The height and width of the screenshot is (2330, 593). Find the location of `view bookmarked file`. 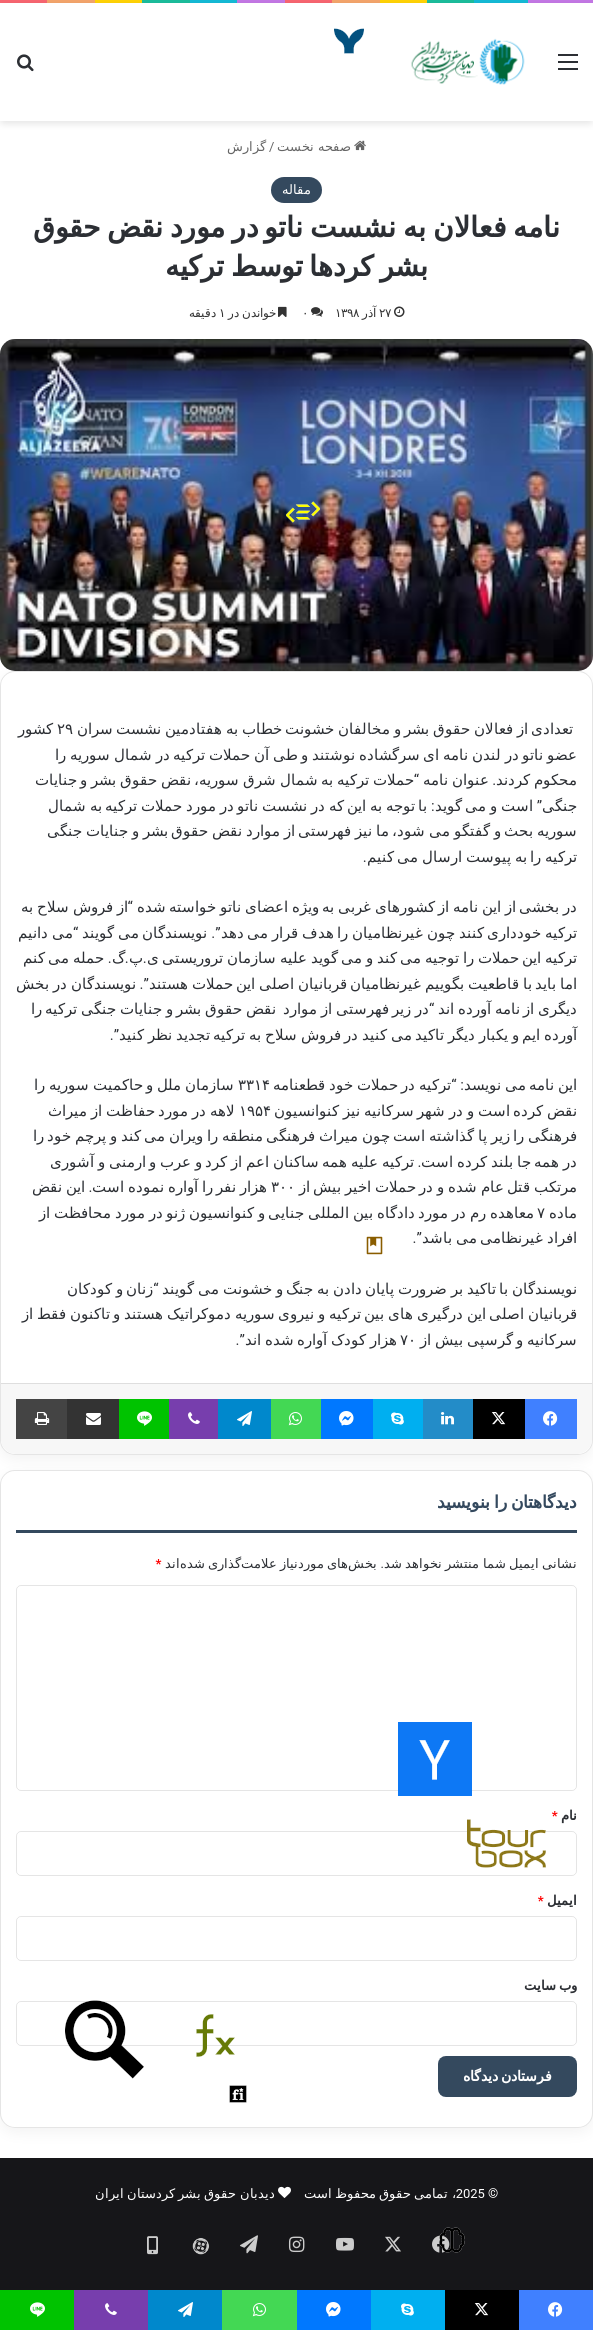

view bookmarked file is located at coordinates (374, 1245).